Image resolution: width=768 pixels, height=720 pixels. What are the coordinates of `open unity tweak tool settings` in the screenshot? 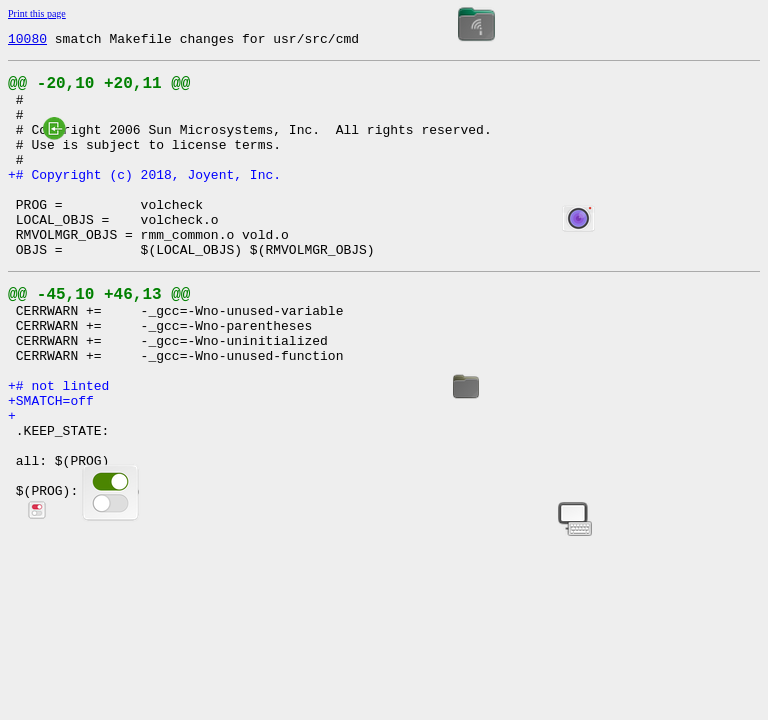 It's located at (110, 492).